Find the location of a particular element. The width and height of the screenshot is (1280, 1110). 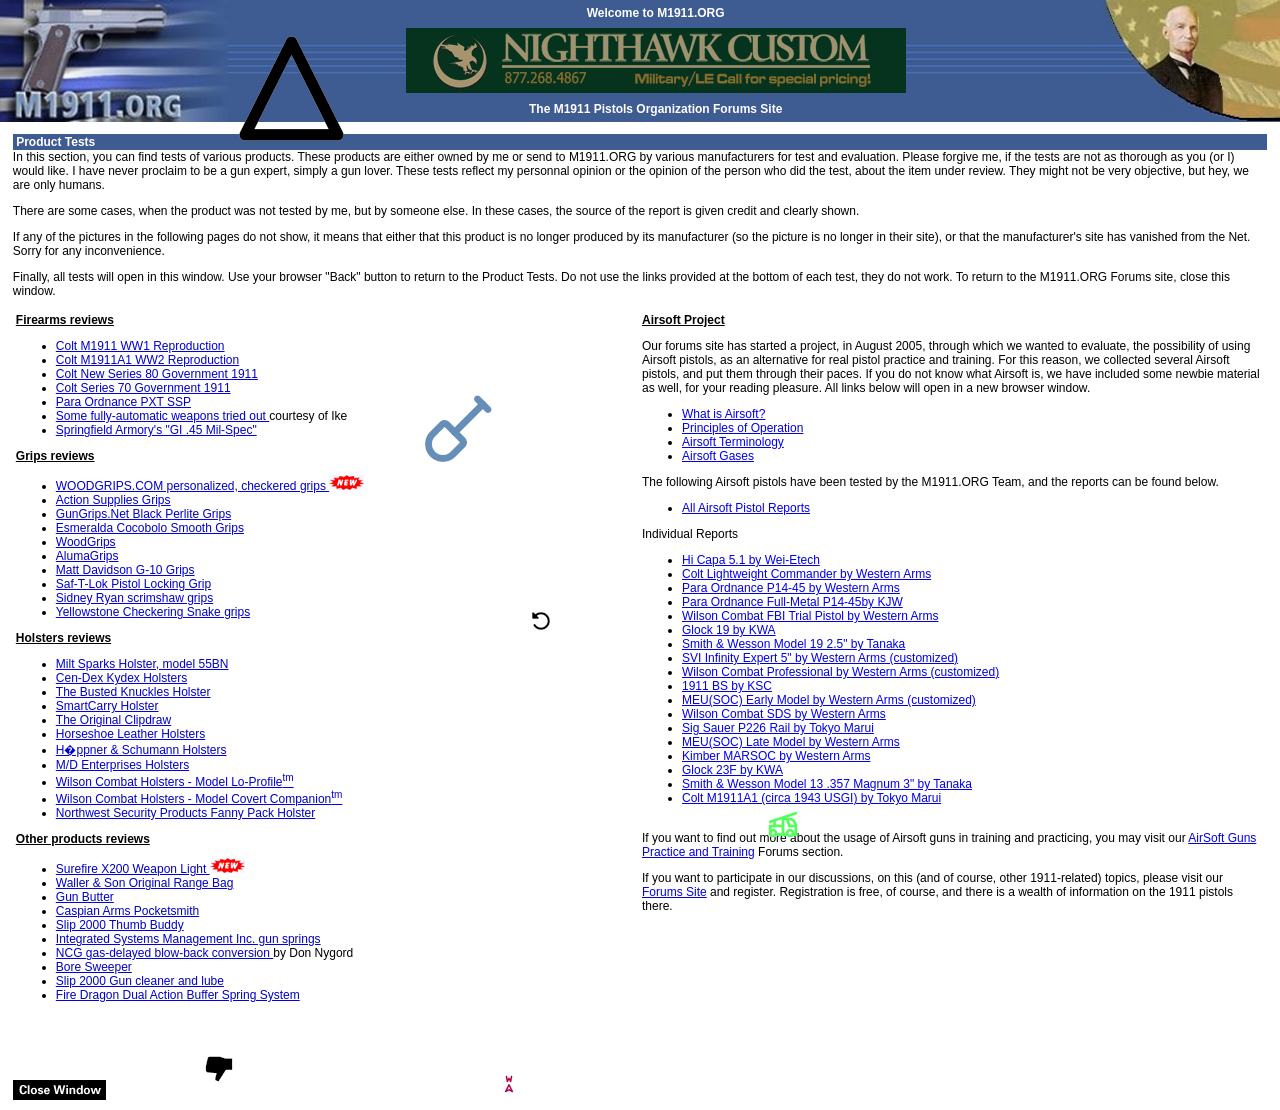

dislike or downvote content is located at coordinates (219, 1069).